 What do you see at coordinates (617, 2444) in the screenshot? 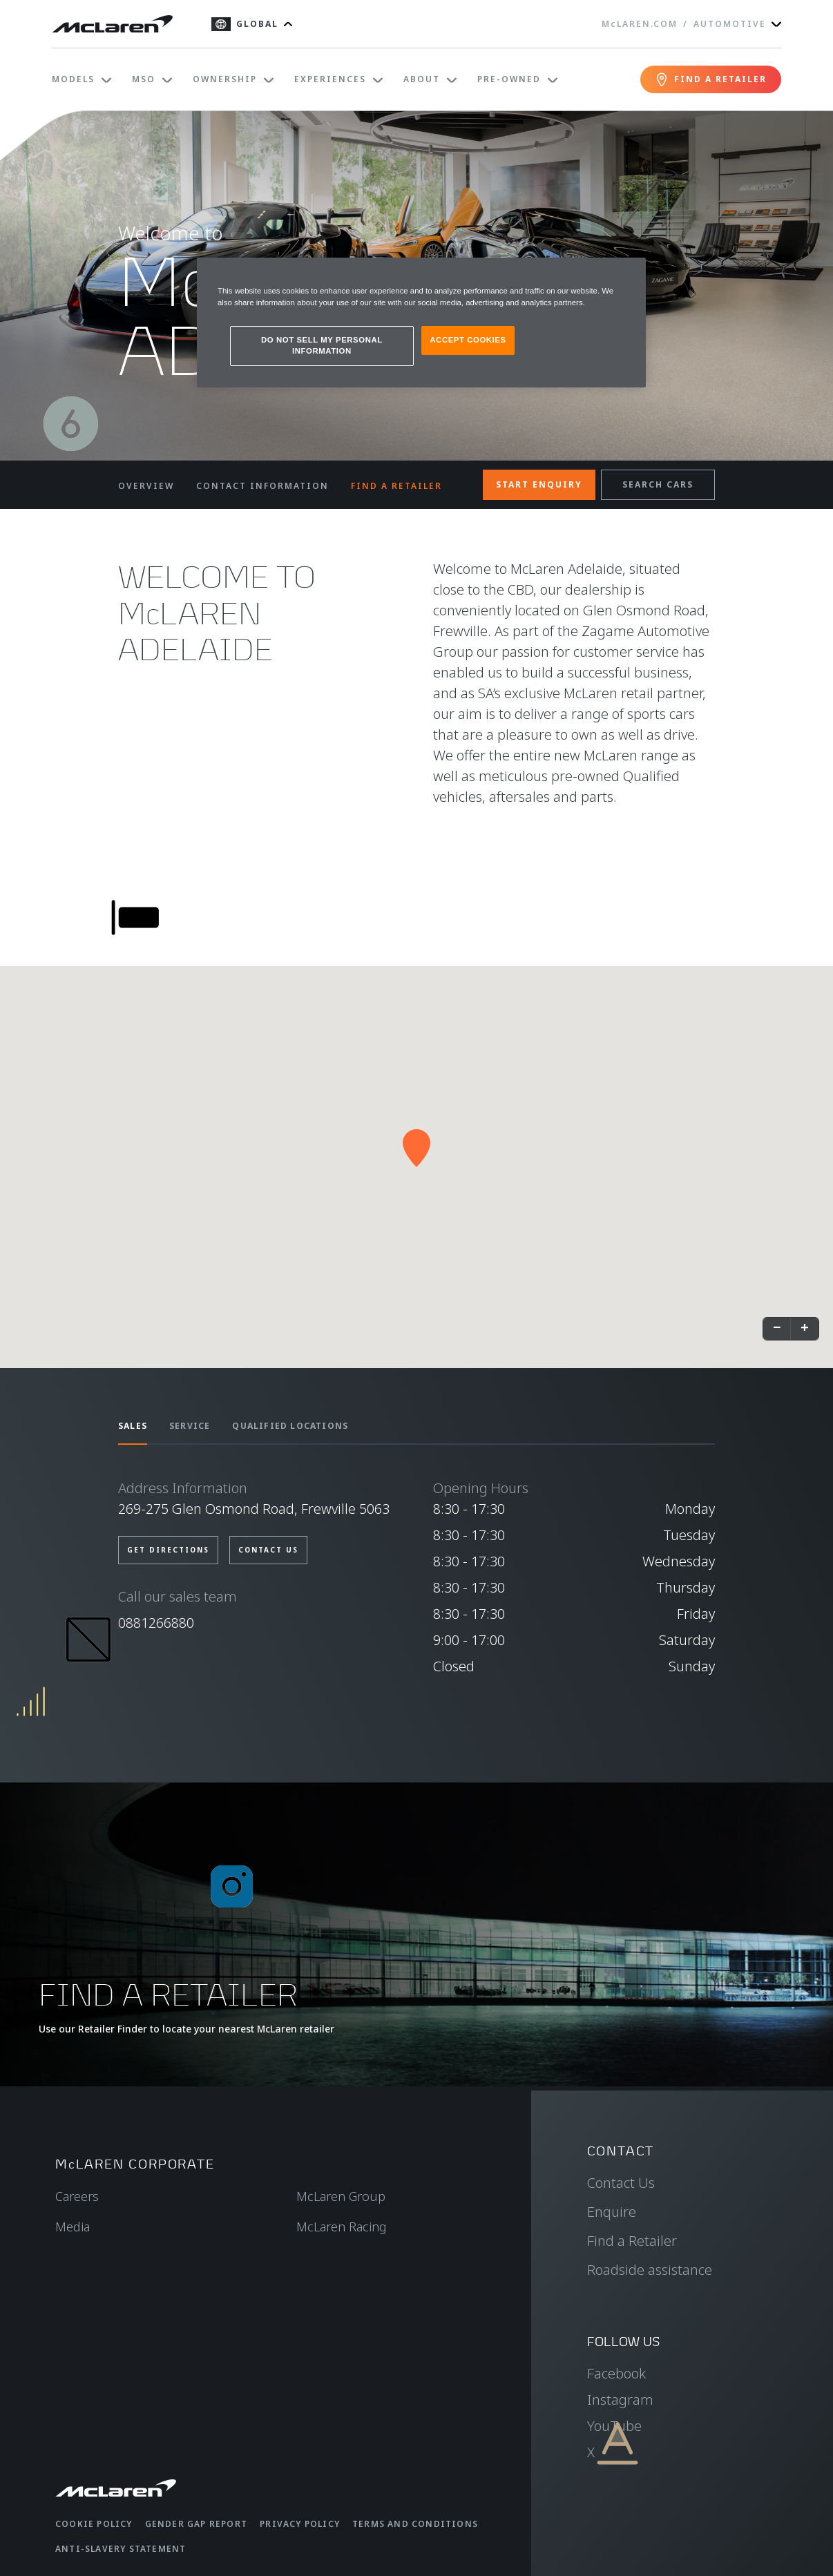
I see `apply underline formatting to text` at bounding box center [617, 2444].